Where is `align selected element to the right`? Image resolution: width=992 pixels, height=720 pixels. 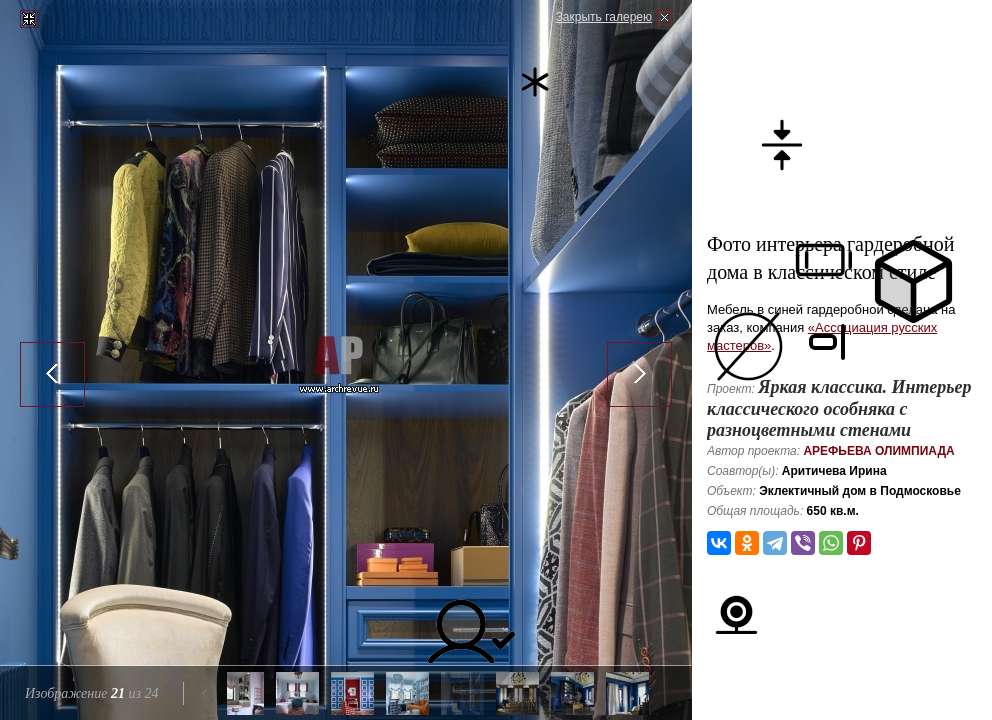
align selected element to the right is located at coordinates (827, 342).